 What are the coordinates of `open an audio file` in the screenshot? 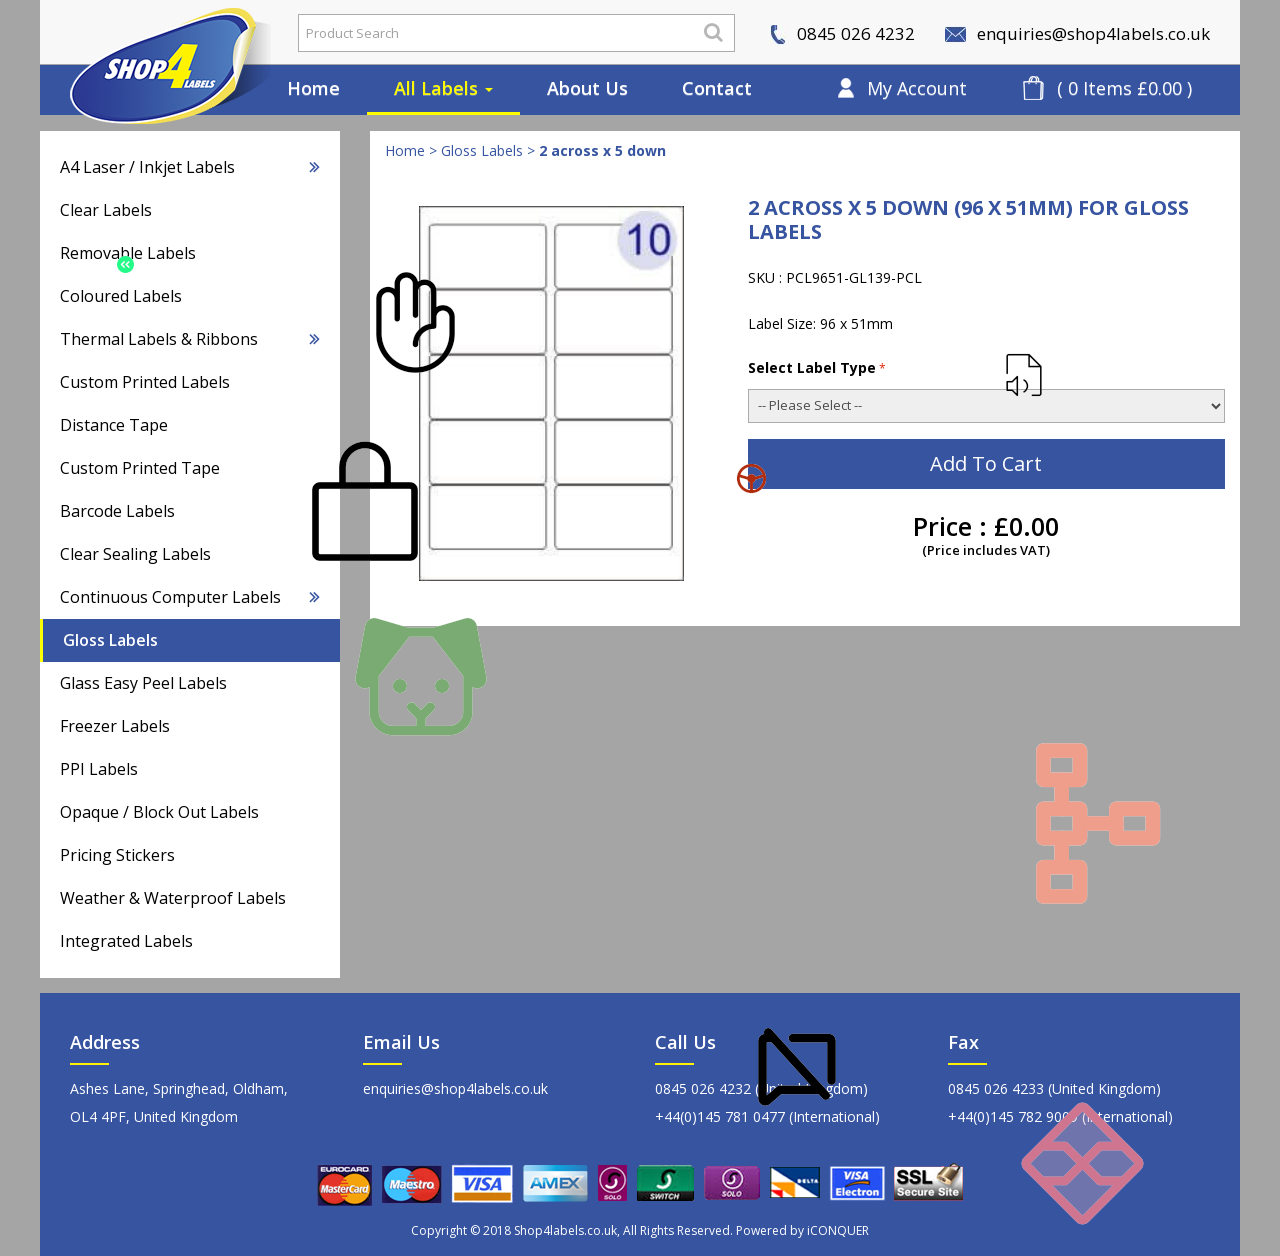 It's located at (1024, 375).